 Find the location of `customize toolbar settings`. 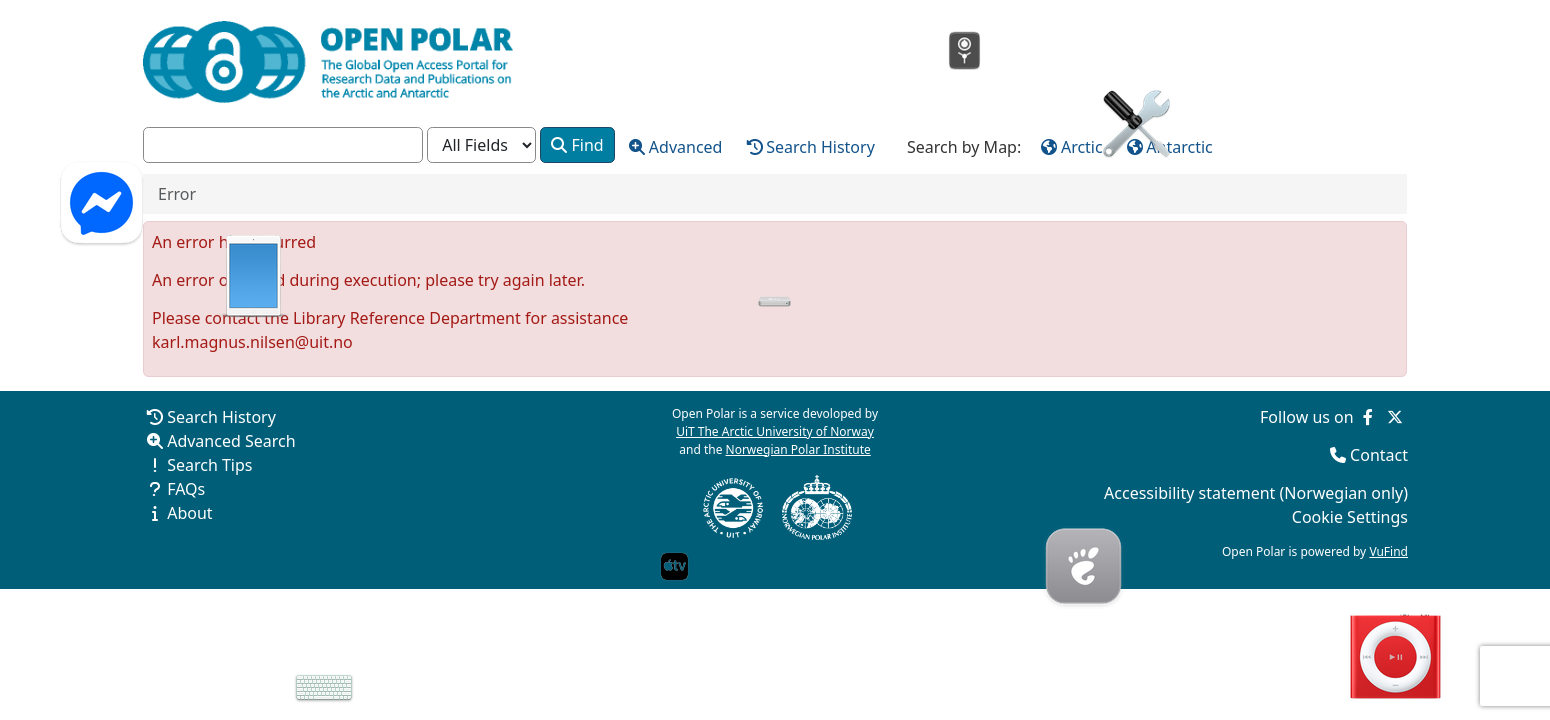

customize toolbar settings is located at coordinates (1136, 124).